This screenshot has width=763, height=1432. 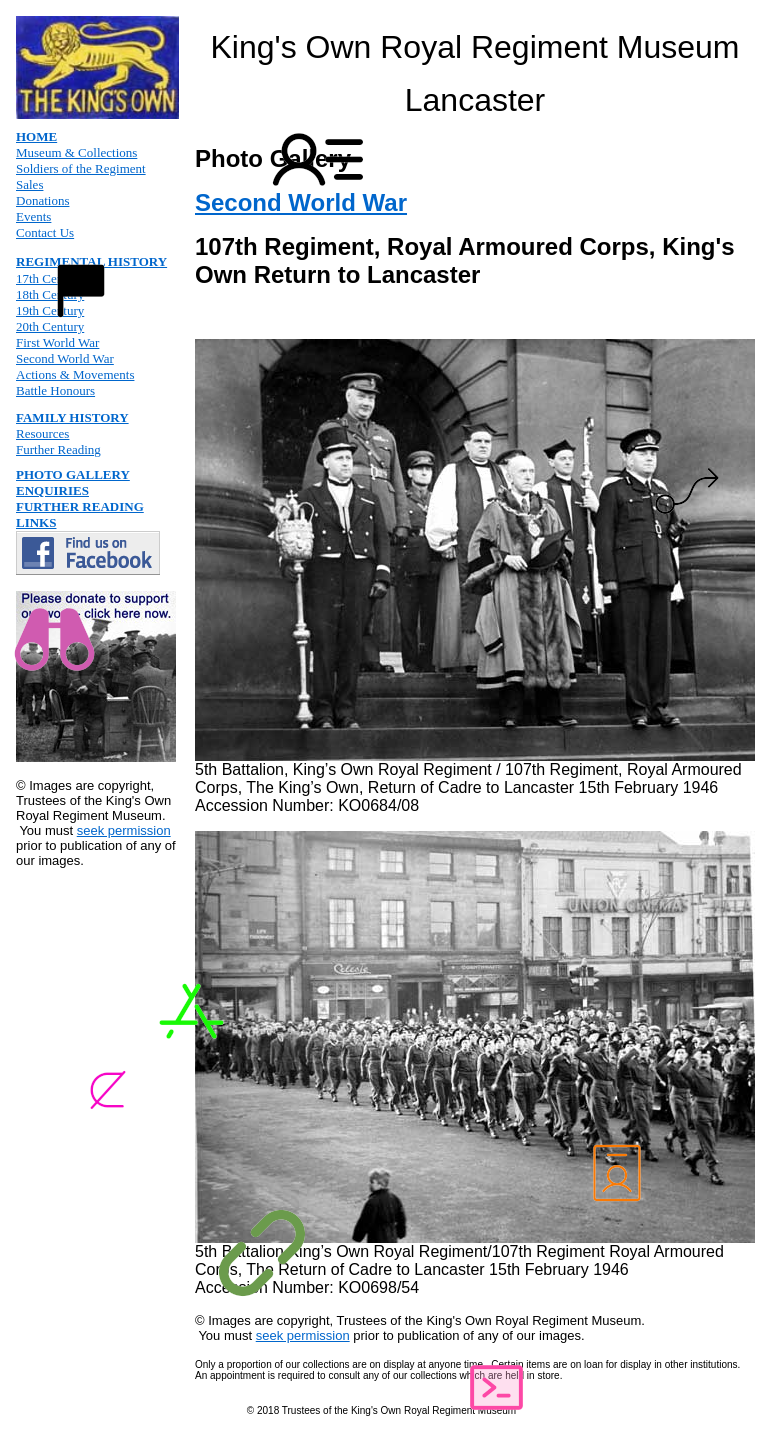 I want to click on view your profile or identification details, so click(x=617, y=1173).